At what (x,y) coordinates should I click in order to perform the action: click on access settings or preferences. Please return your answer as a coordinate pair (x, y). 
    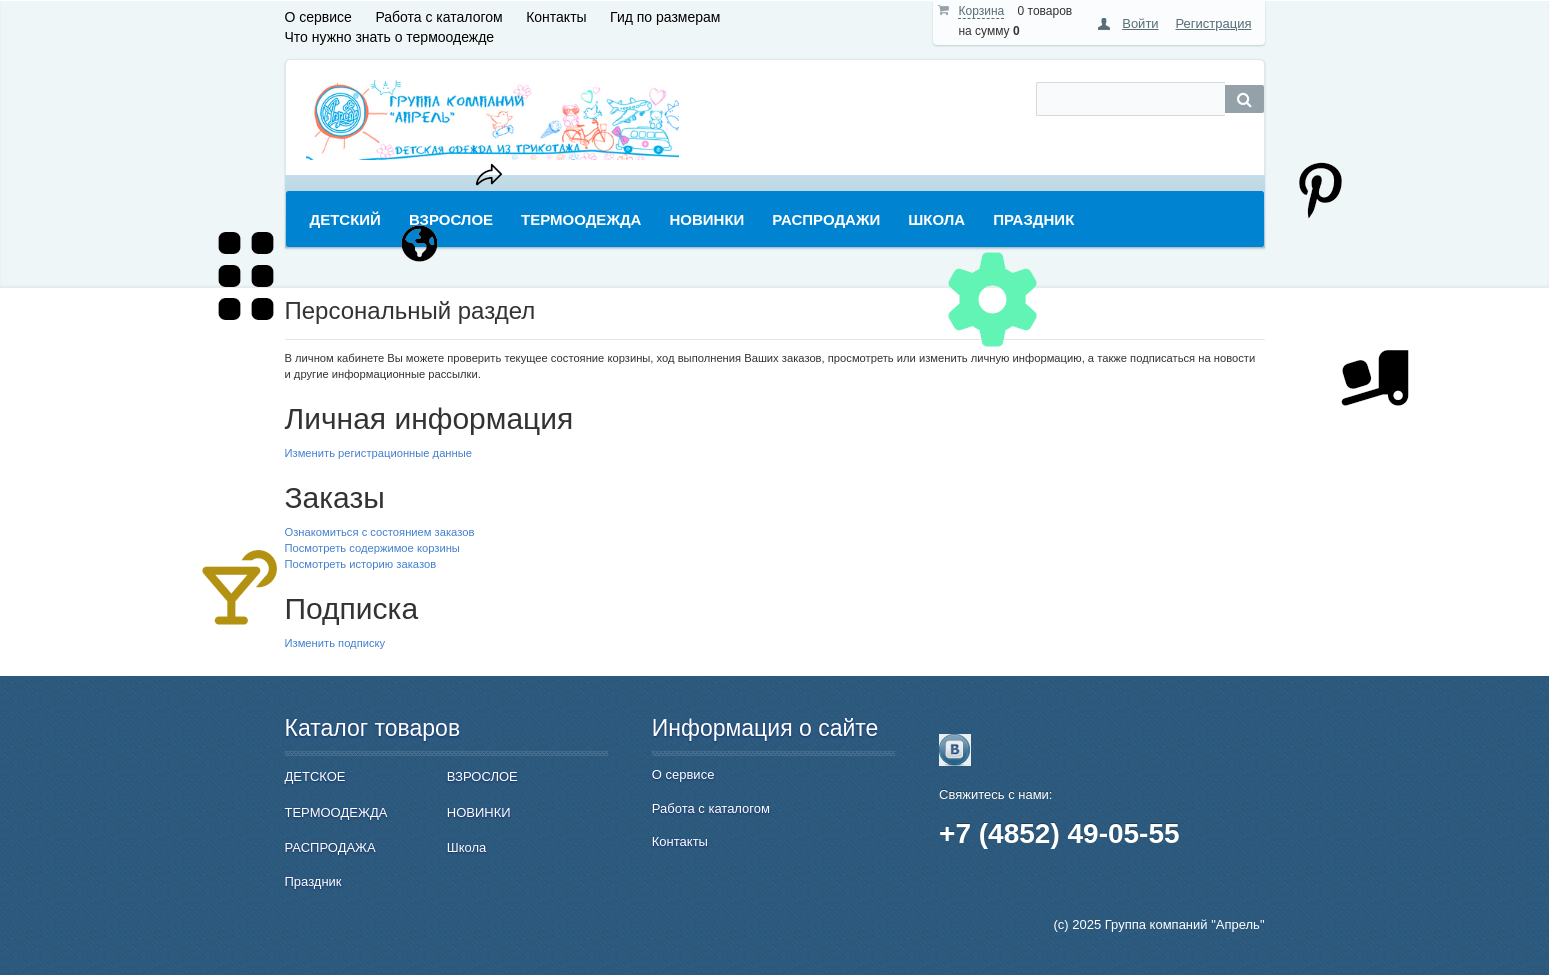
    Looking at the image, I should click on (992, 299).